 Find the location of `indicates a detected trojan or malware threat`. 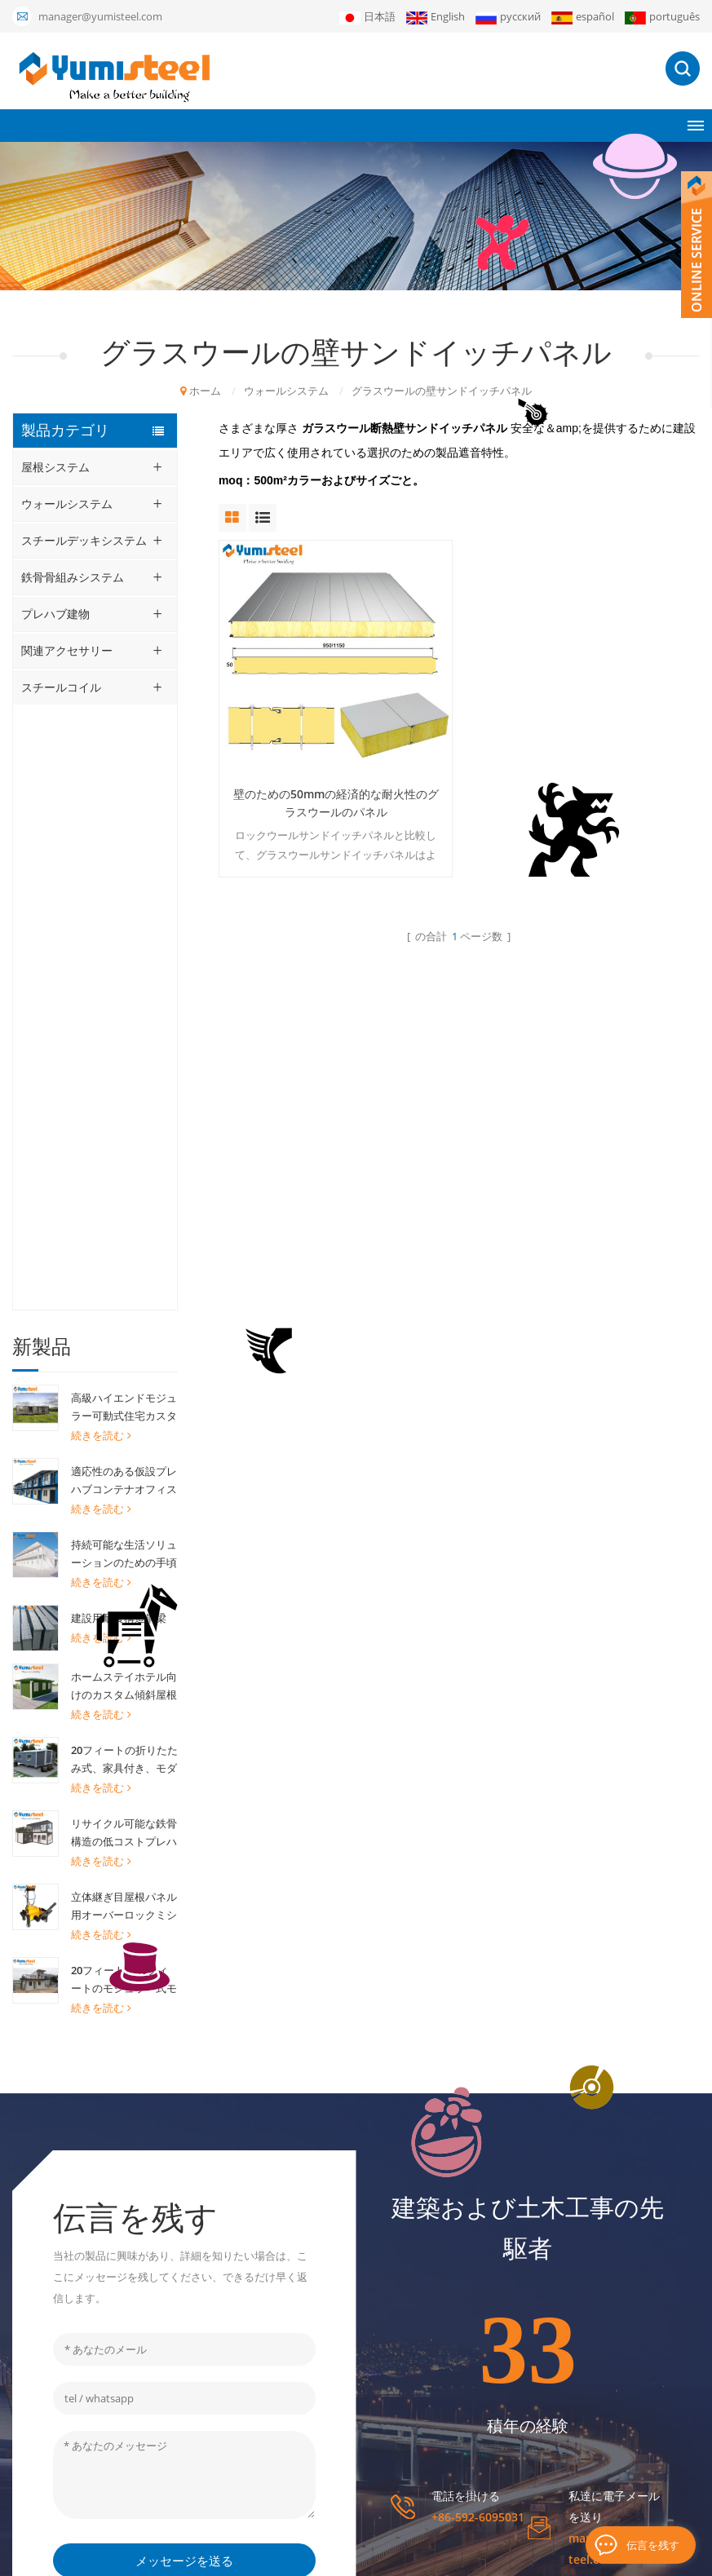

indicates a detected trojan or malware threat is located at coordinates (137, 1626).